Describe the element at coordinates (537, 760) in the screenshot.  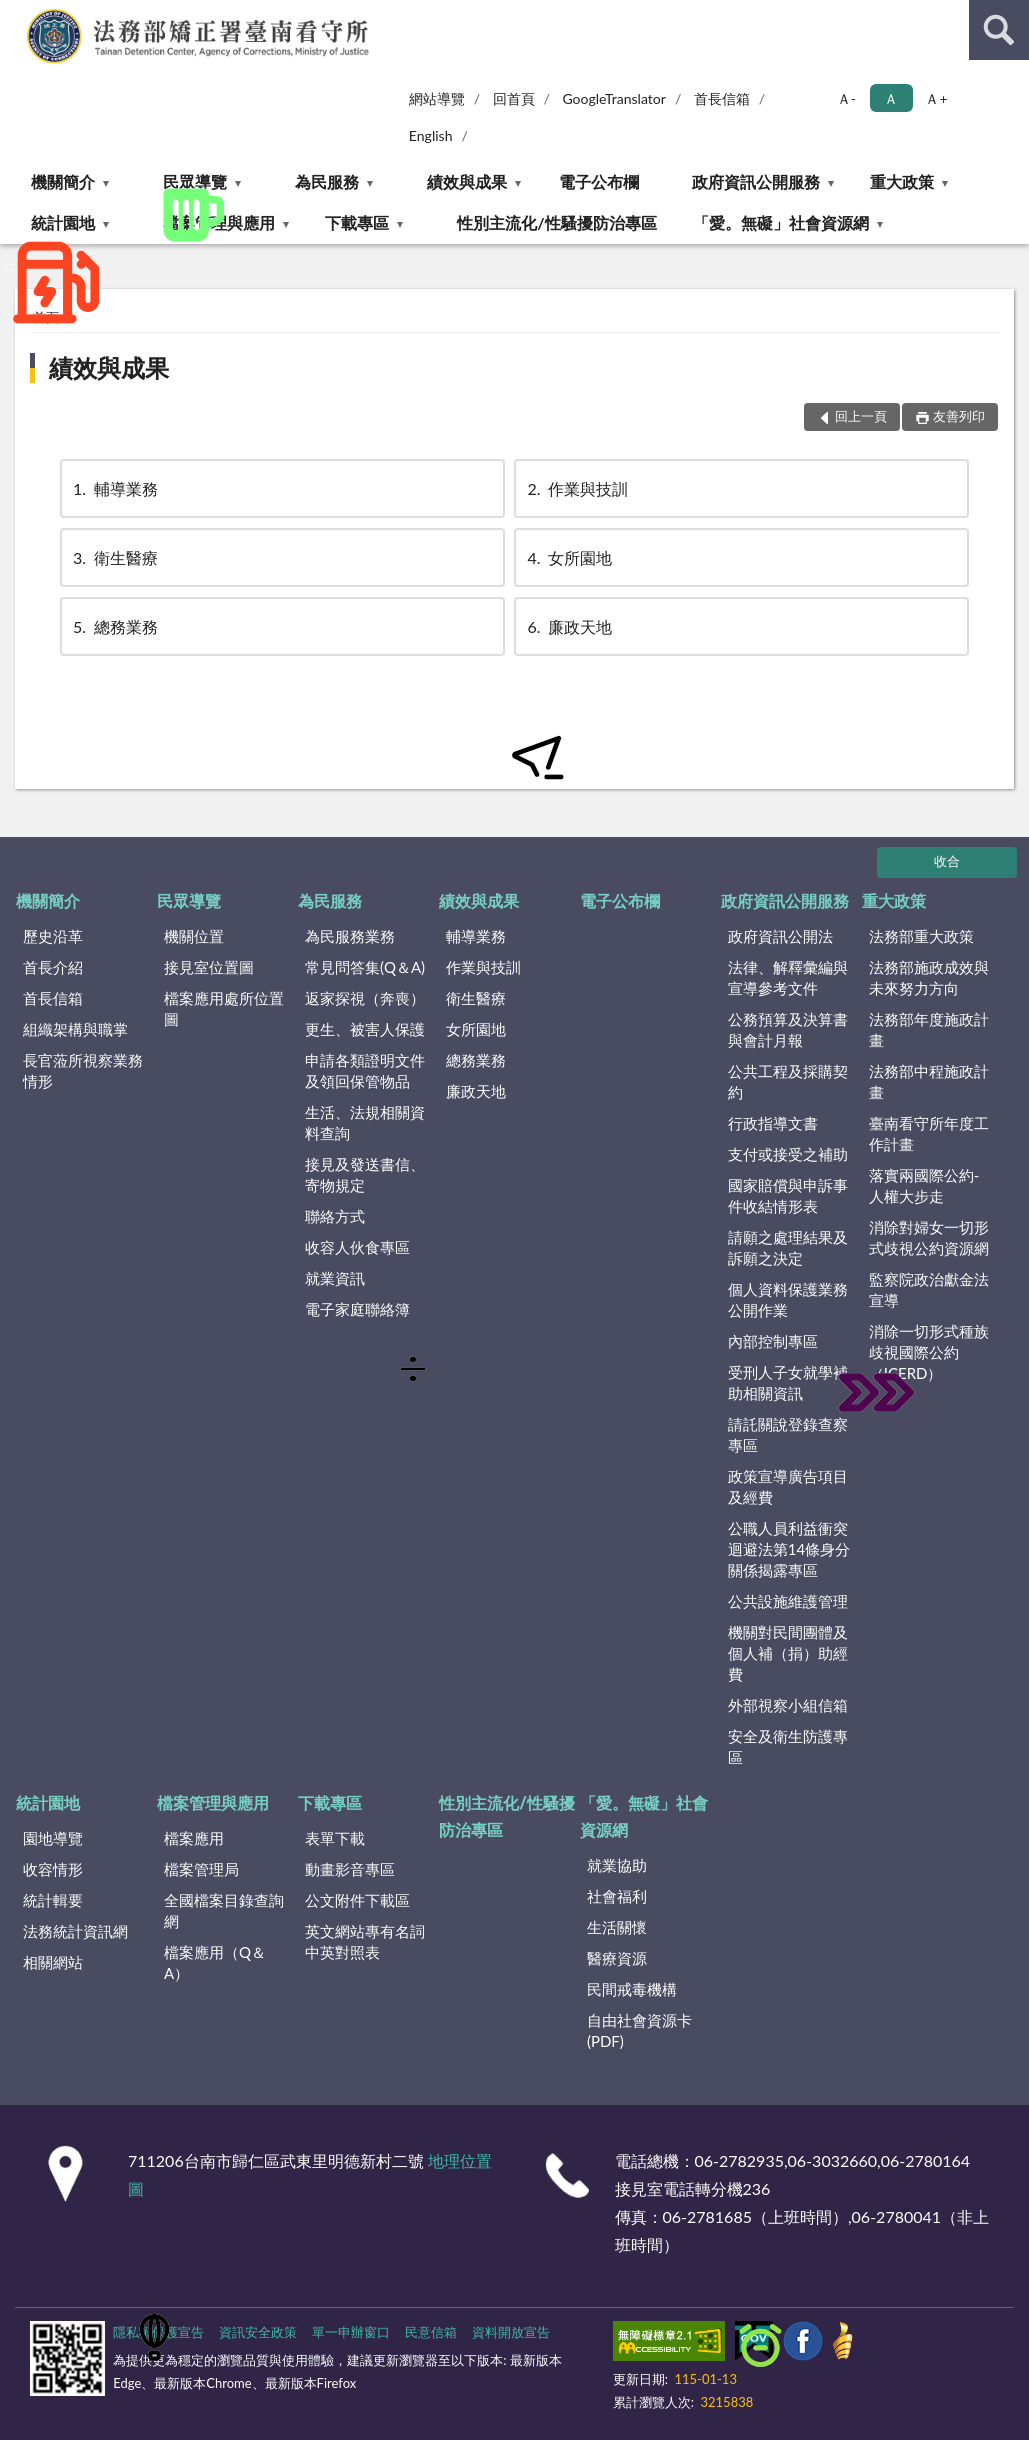
I see `remove a saved location` at that location.